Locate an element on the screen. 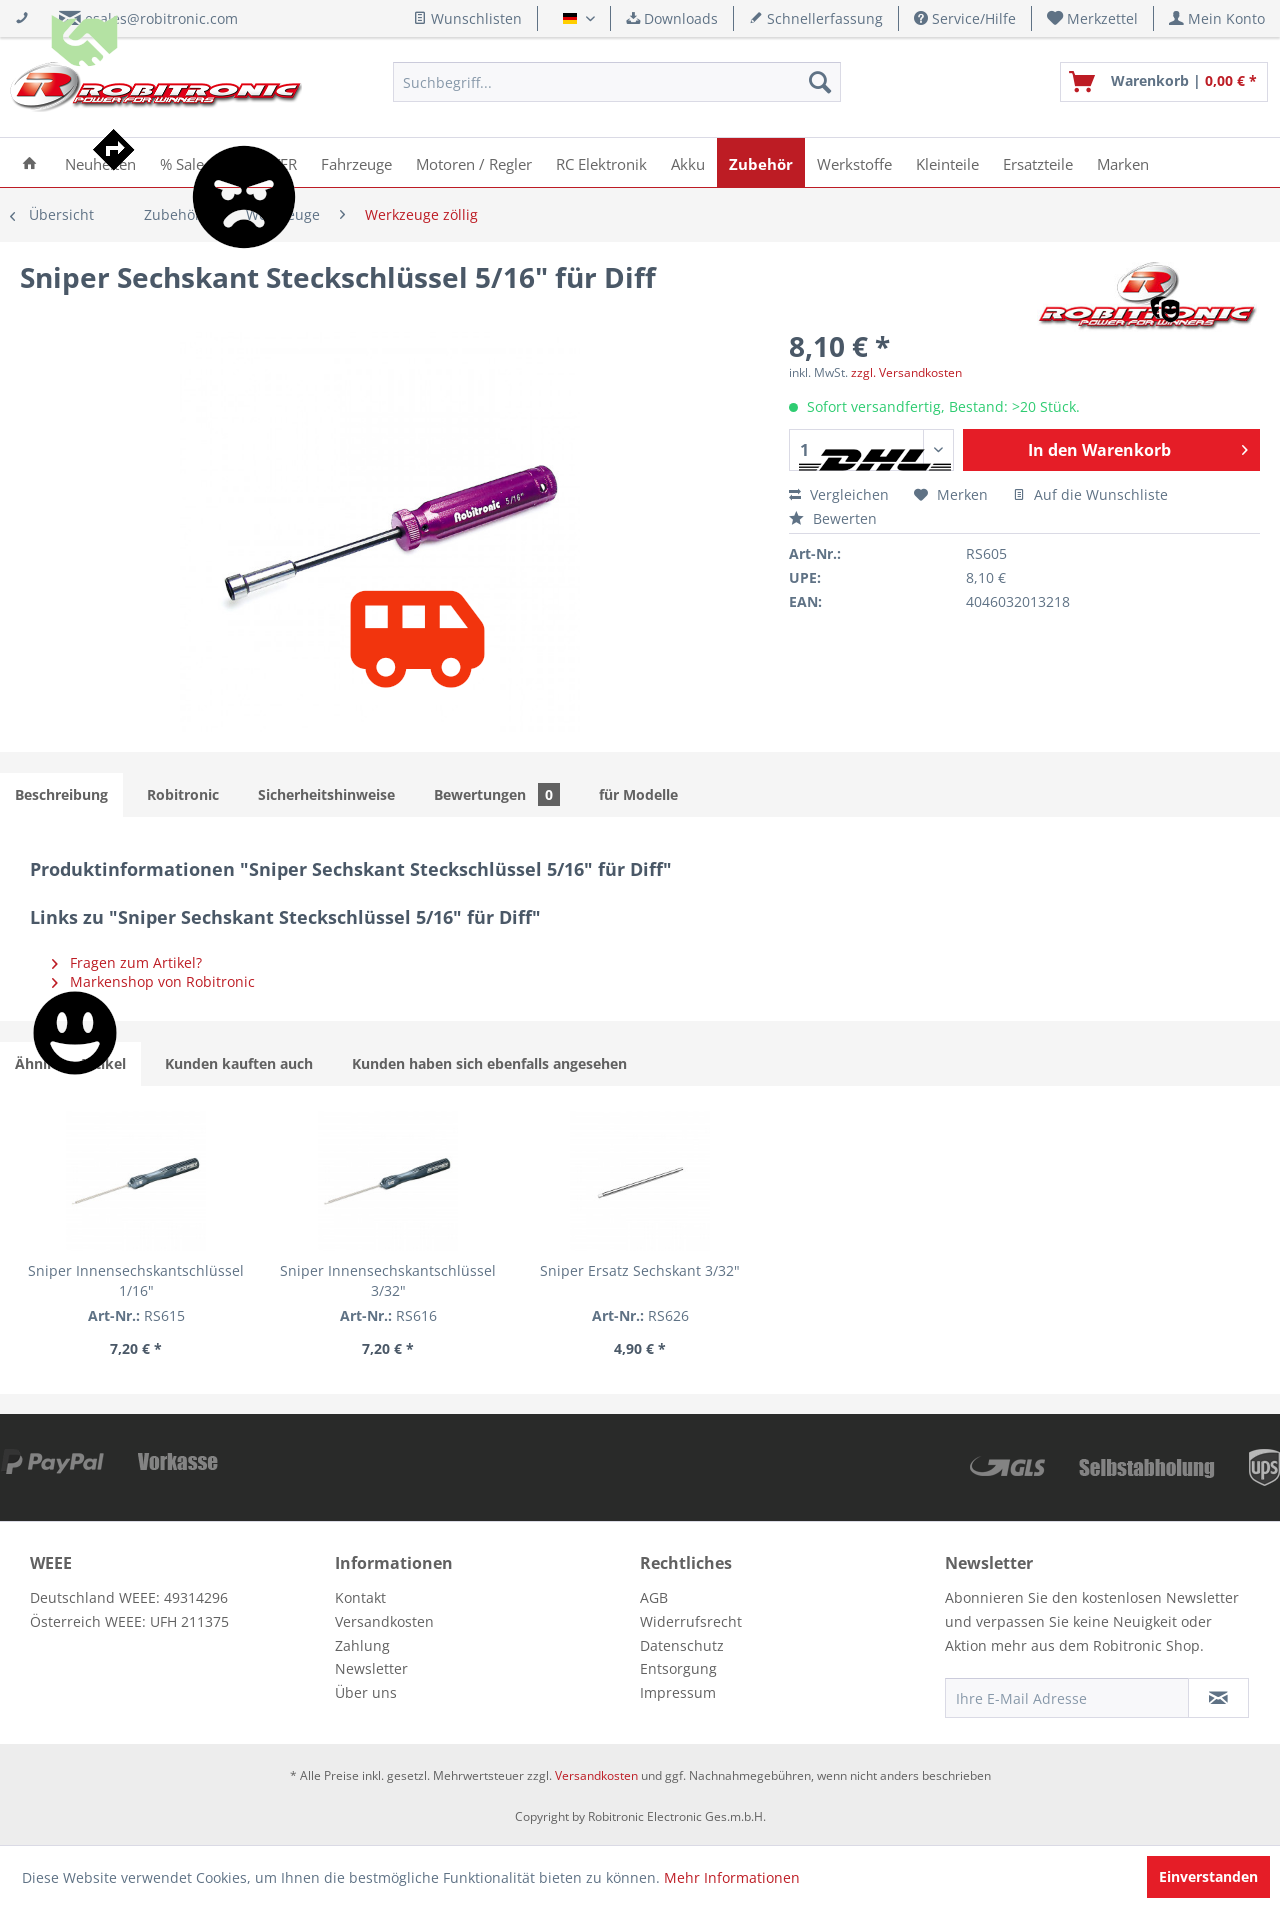  book a shuttle or van service is located at coordinates (417, 635).